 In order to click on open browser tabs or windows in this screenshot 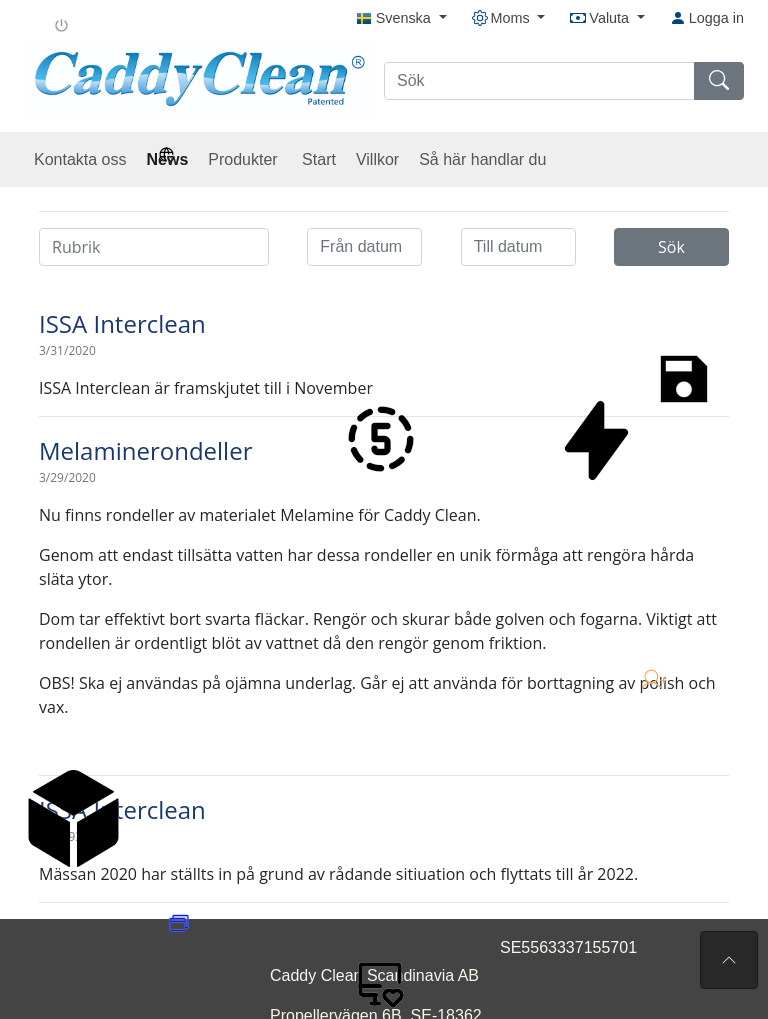, I will do `click(179, 923)`.